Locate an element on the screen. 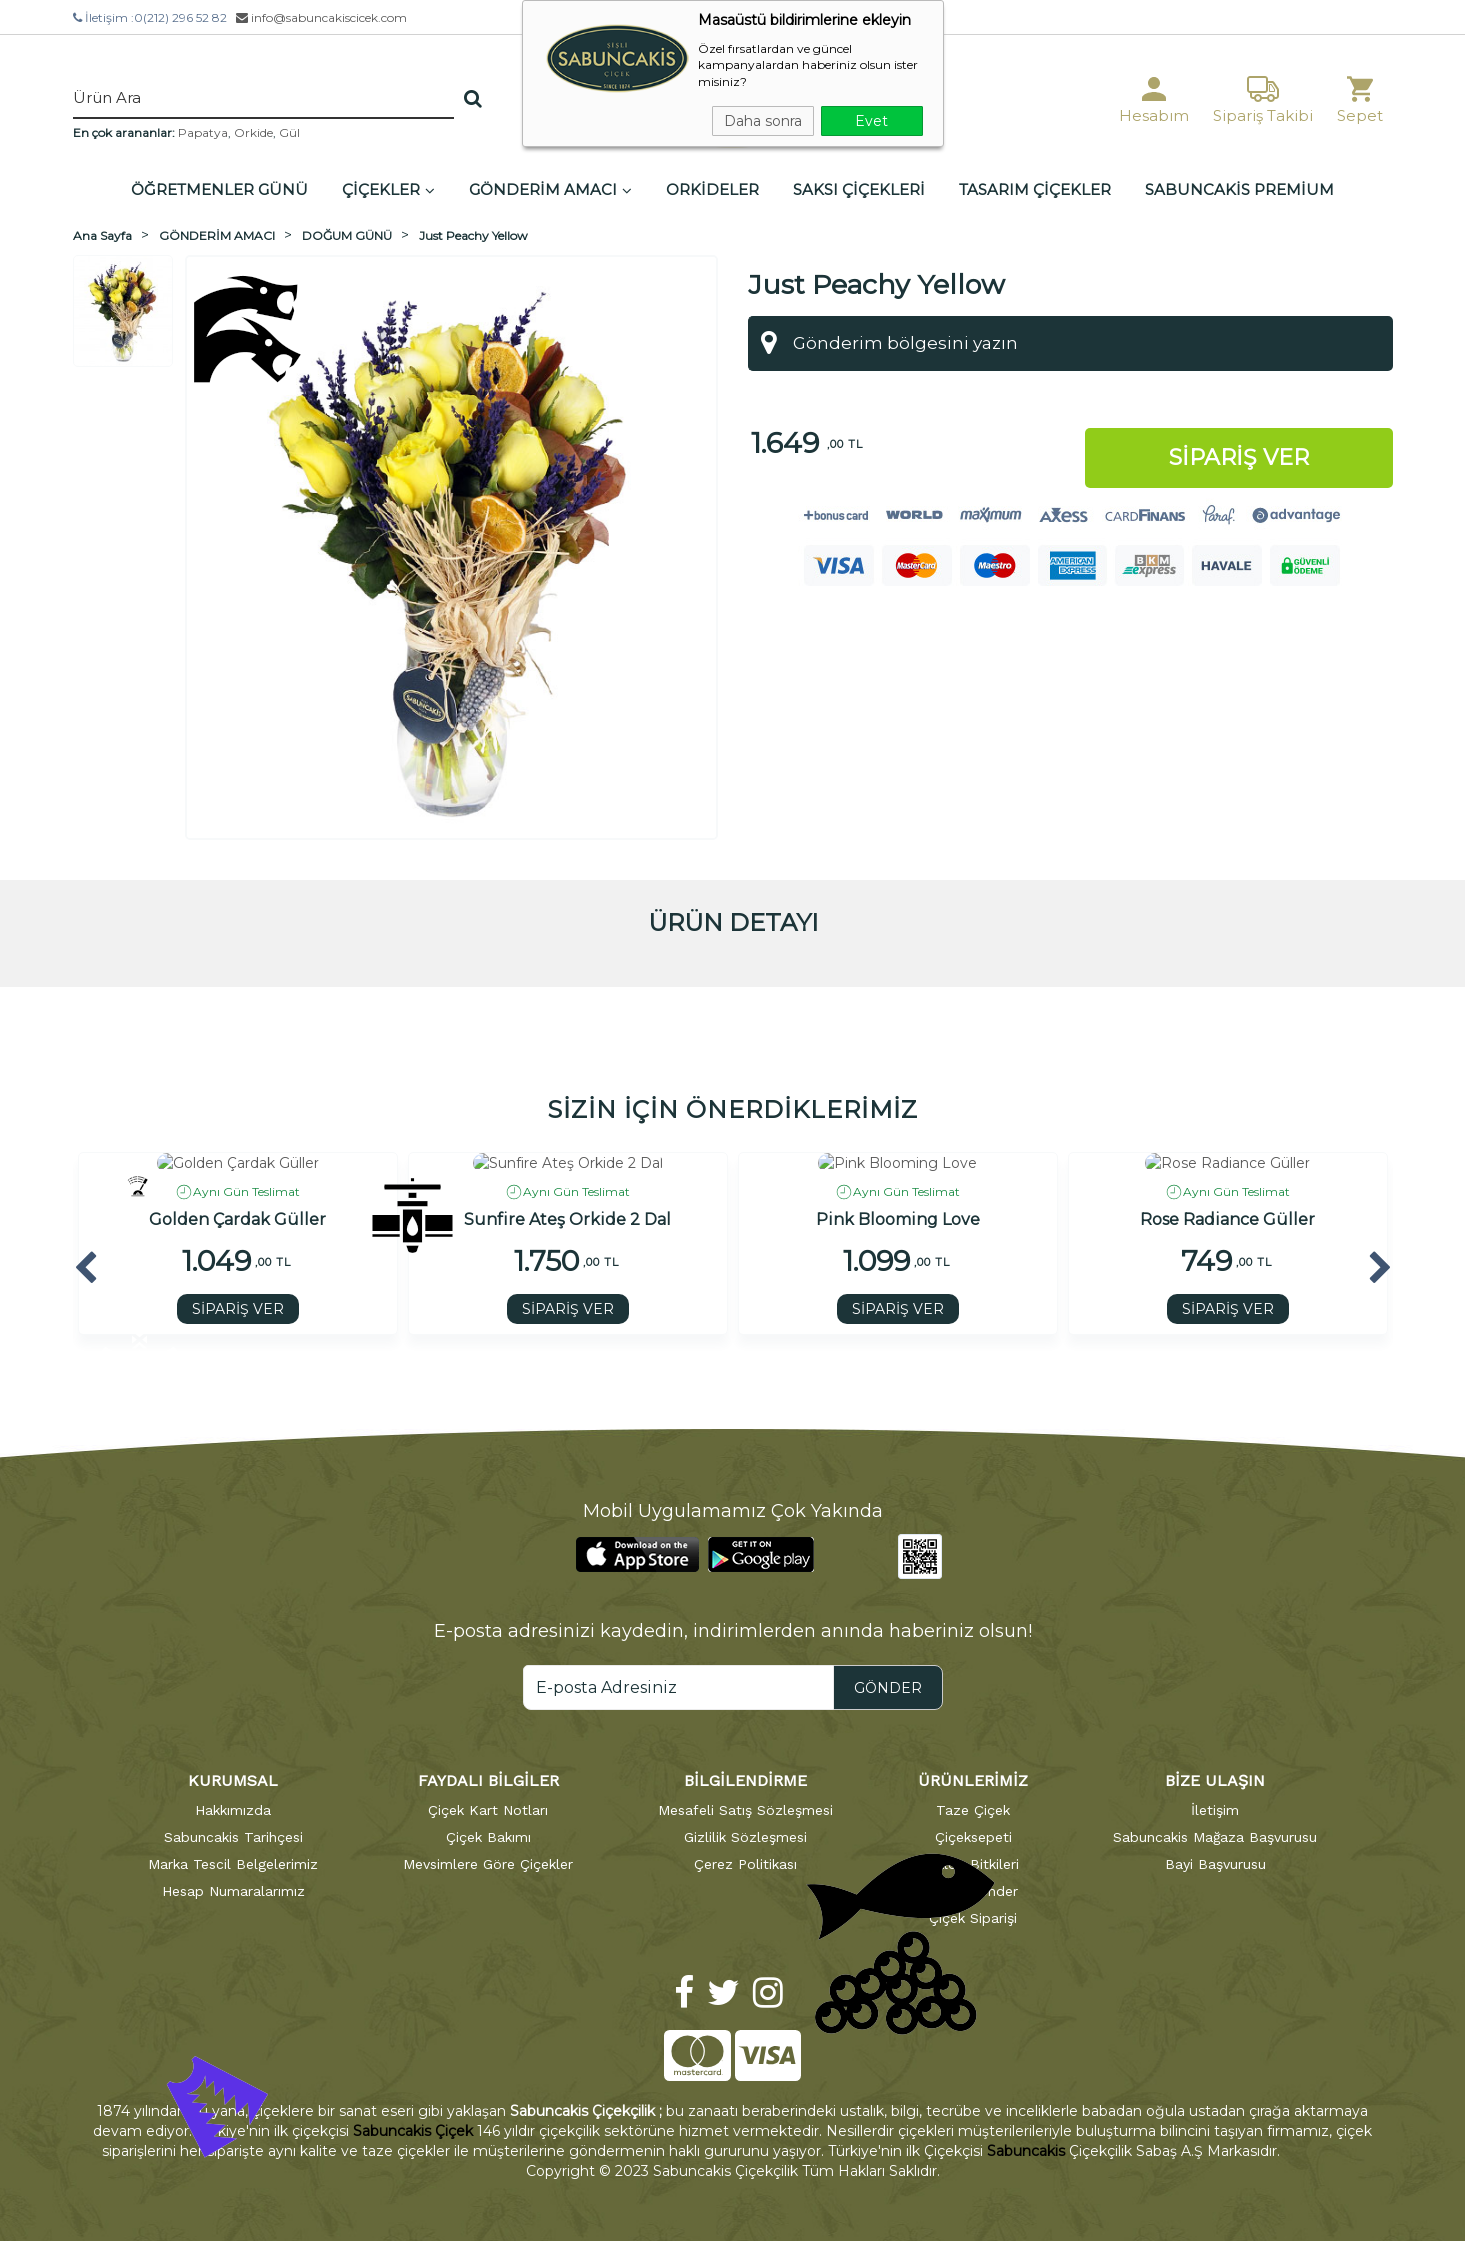  fish eggs or roe item in a game inventory is located at coordinates (900, 1941).